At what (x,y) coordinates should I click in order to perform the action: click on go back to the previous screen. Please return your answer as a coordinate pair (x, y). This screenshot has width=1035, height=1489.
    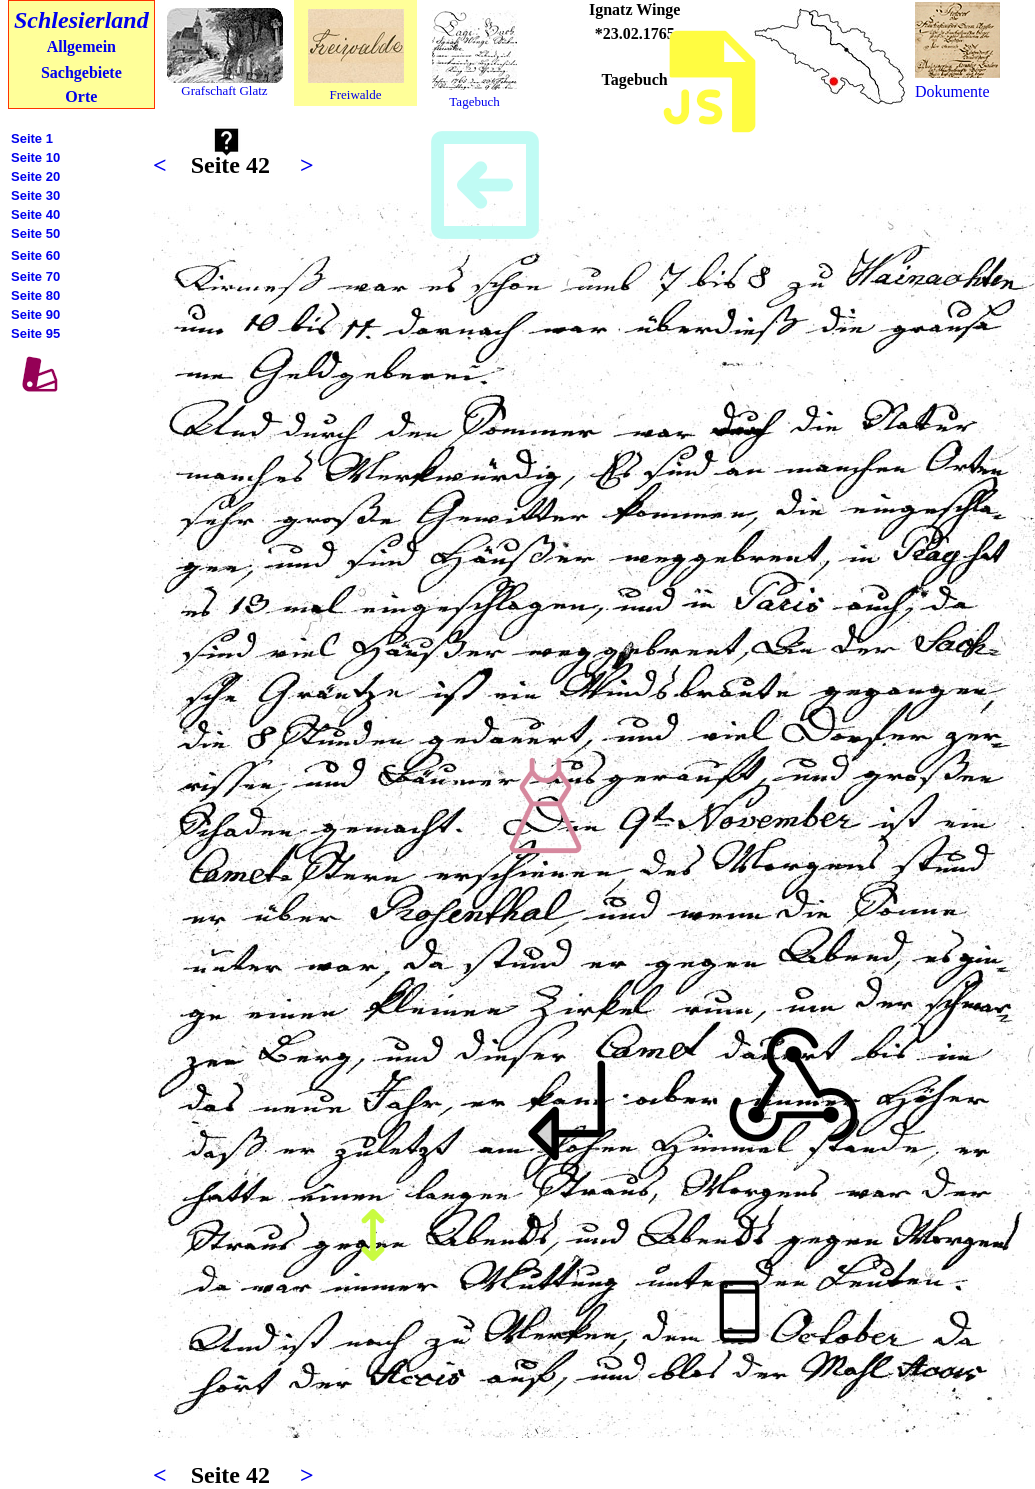
    Looking at the image, I should click on (485, 185).